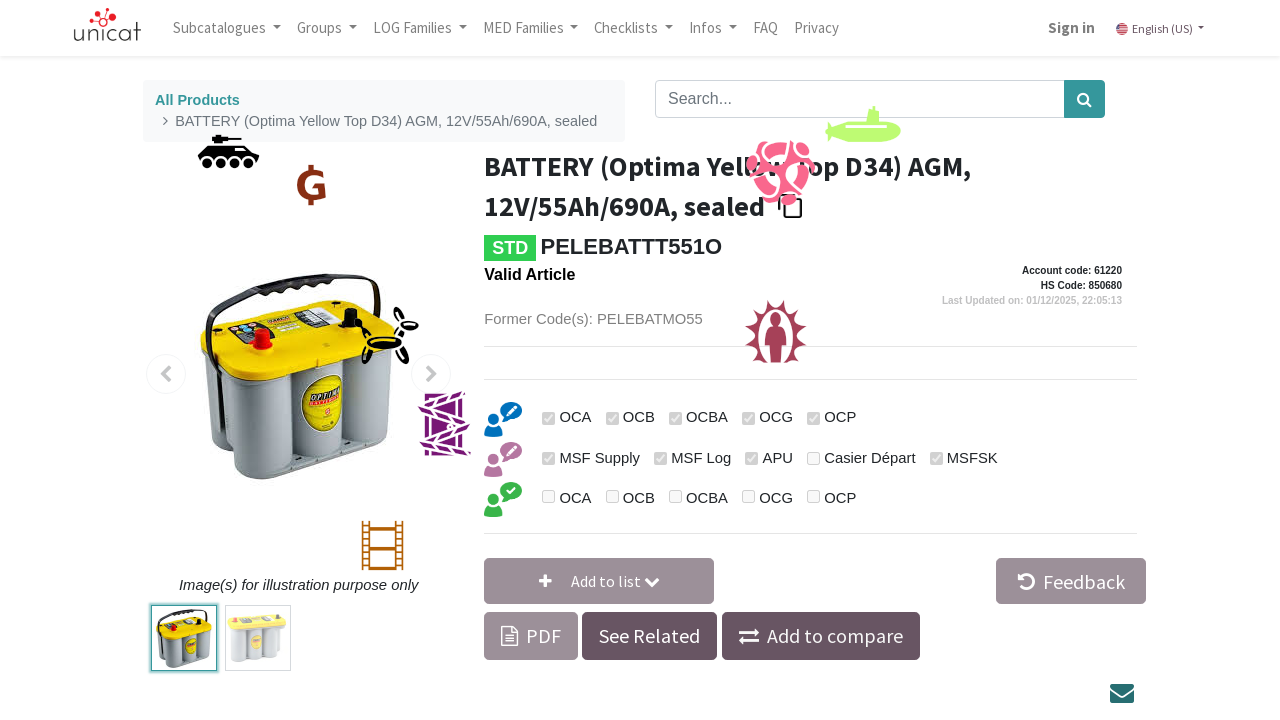 The image size is (1280, 720). What do you see at coordinates (311, 185) in the screenshot?
I see `view your current credits balance` at bounding box center [311, 185].